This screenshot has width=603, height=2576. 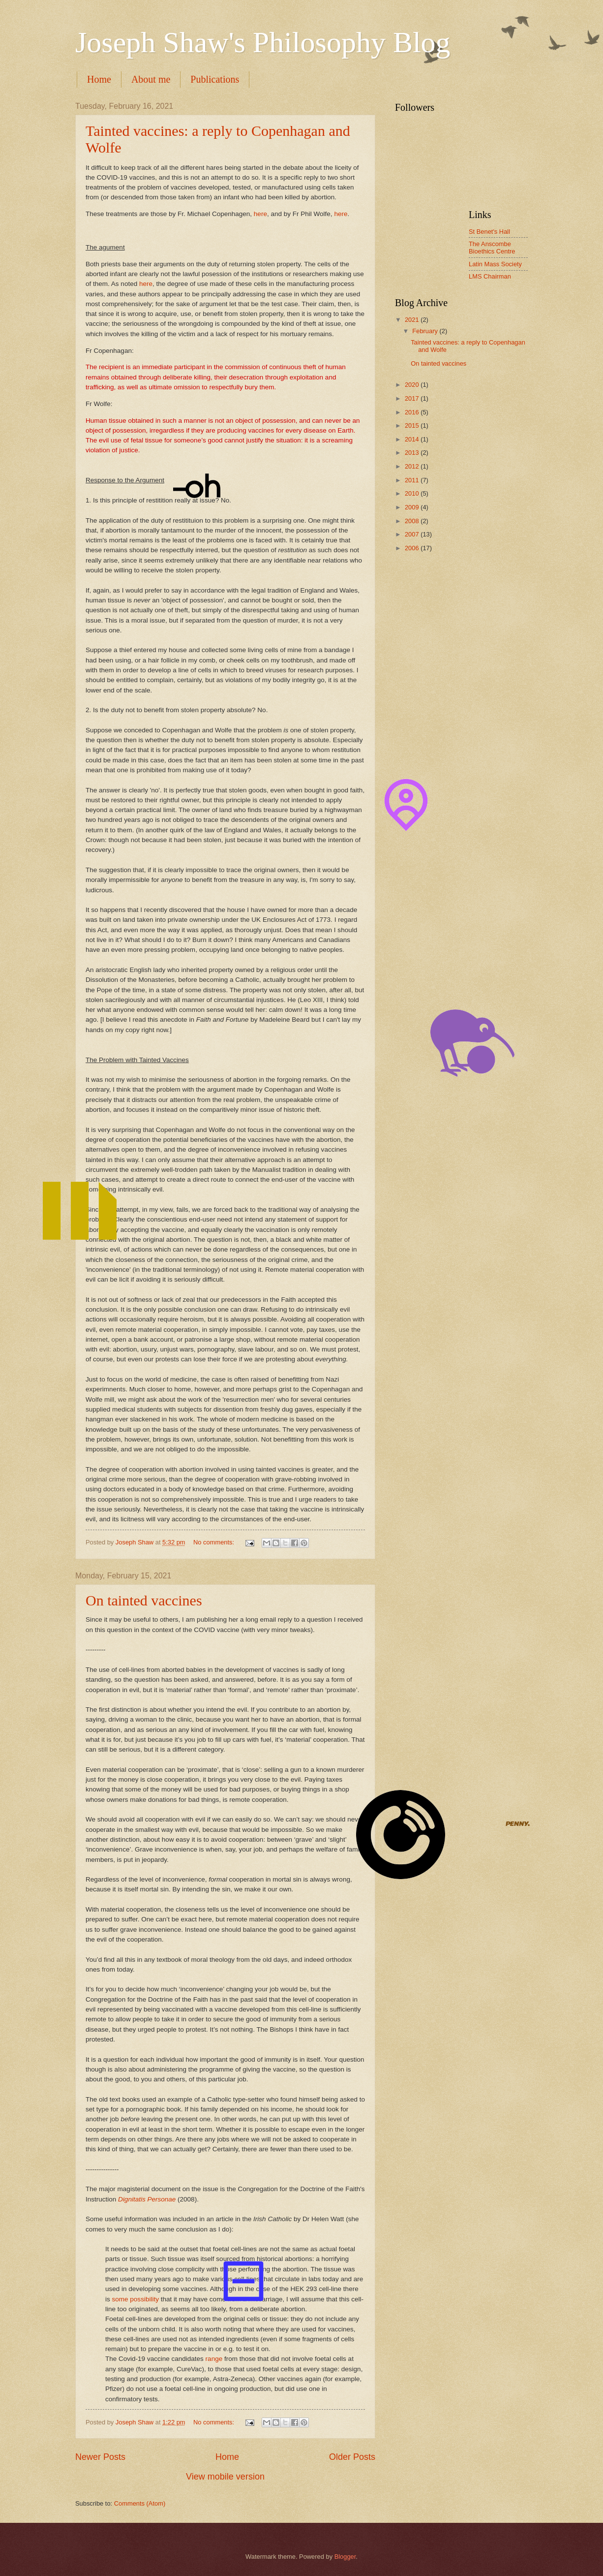 What do you see at coordinates (472, 1043) in the screenshot?
I see `open the kiwix offline content reader` at bounding box center [472, 1043].